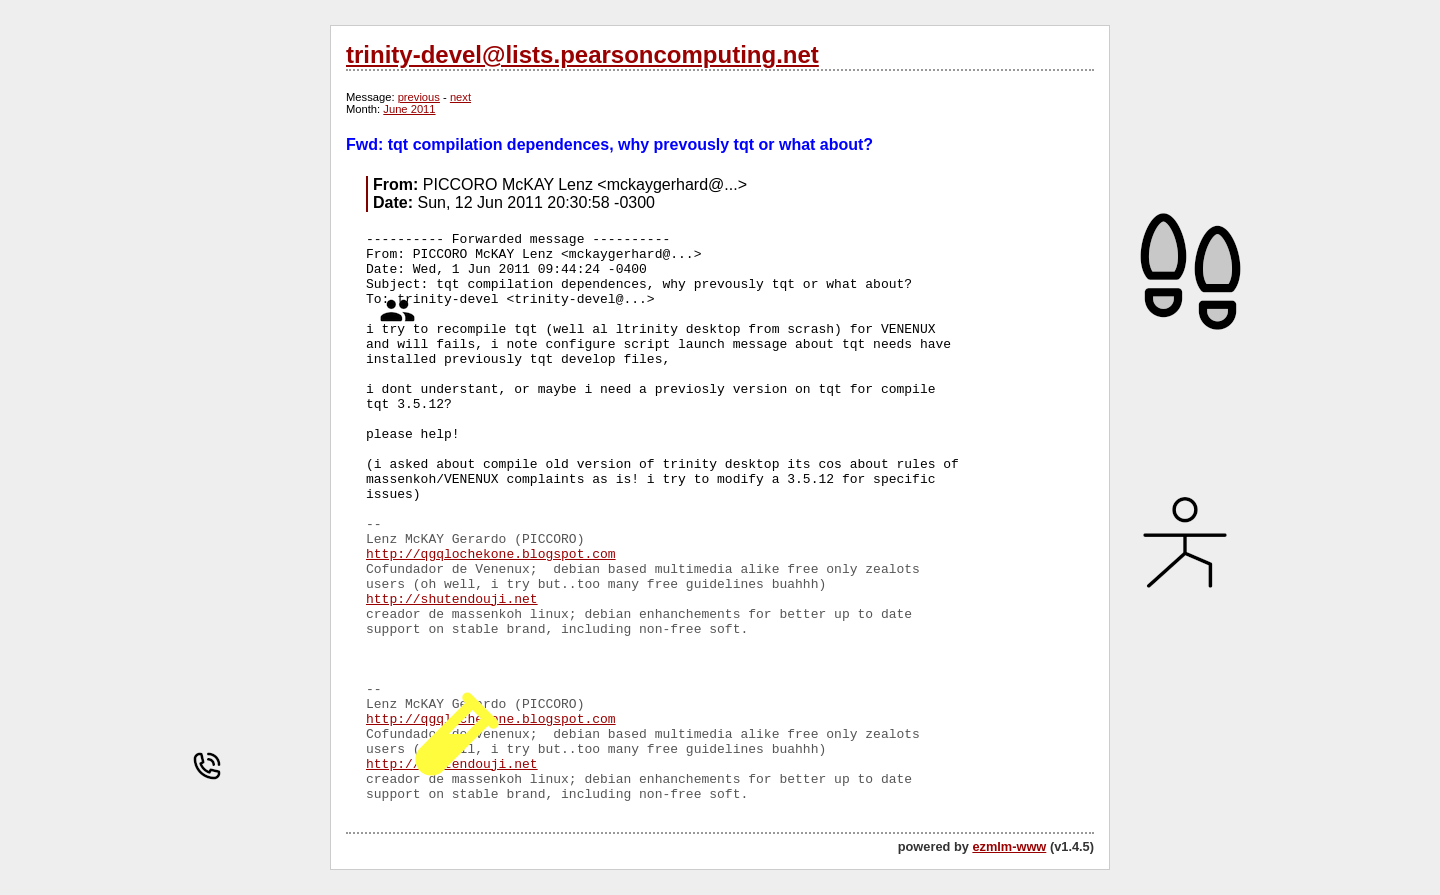 The width and height of the screenshot is (1440, 895). What do you see at coordinates (397, 310) in the screenshot?
I see `view group members` at bounding box center [397, 310].